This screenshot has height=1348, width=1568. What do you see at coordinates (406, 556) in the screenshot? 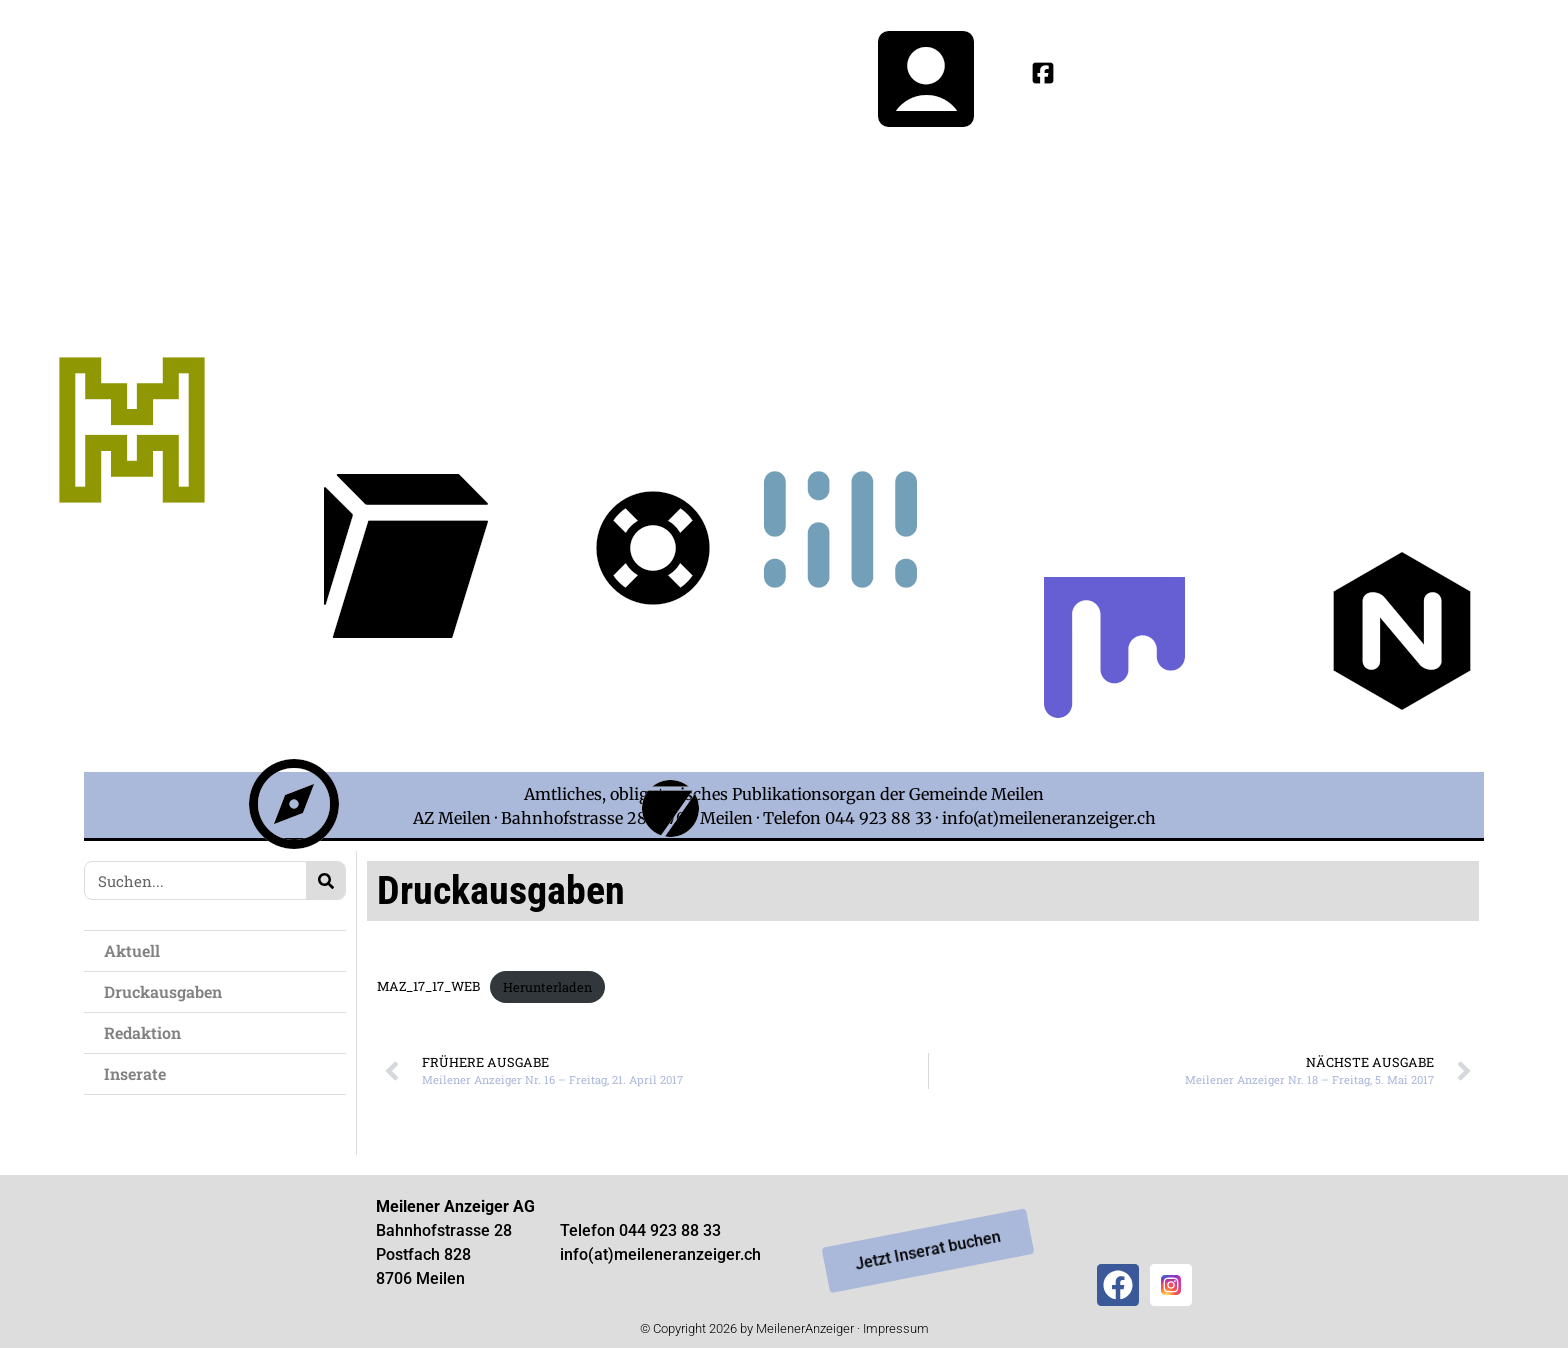
I see `open tuta secure email app` at bounding box center [406, 556].